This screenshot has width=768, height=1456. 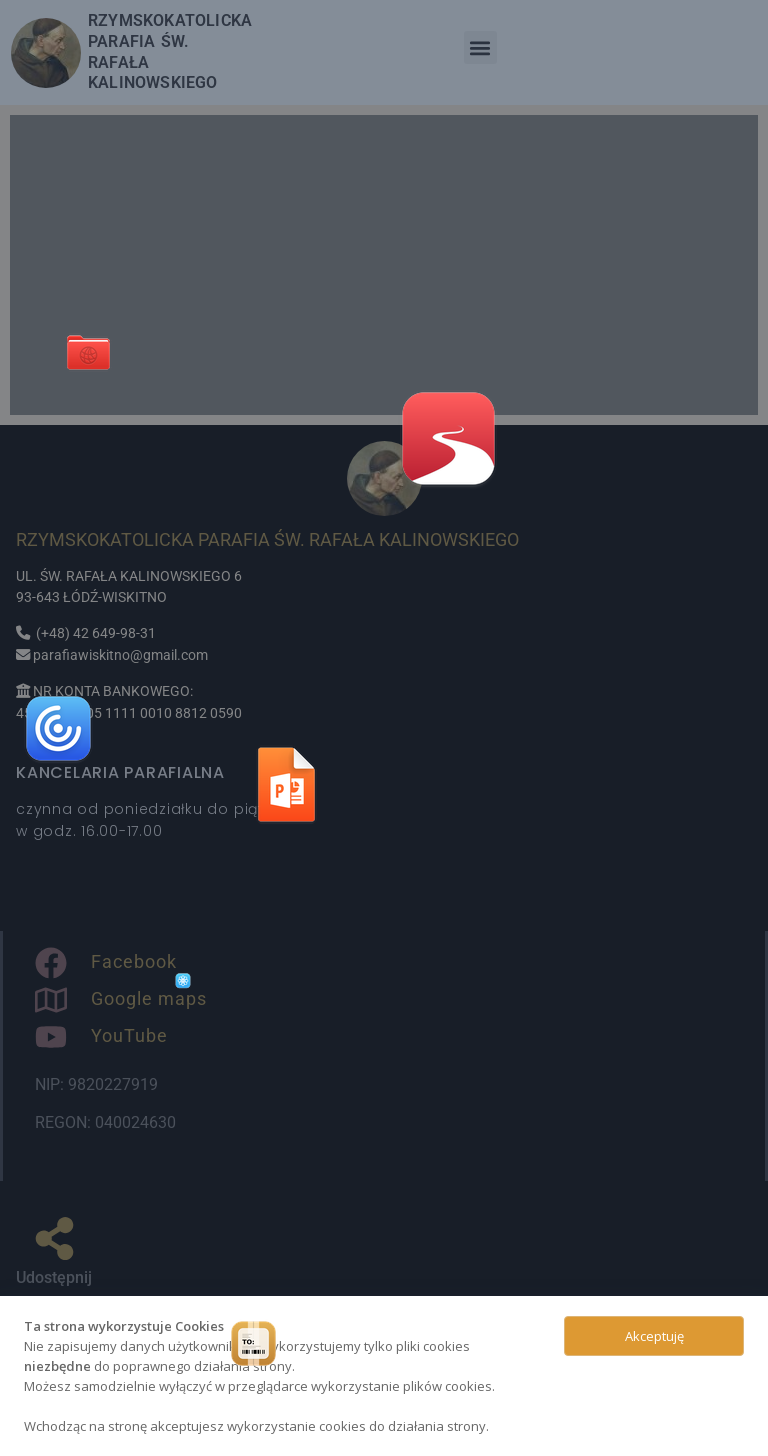 What do you see at coordinates (253, 1343) in the screenshot?
I see `open file roller archive manager` at bounding box center [253, 1343].